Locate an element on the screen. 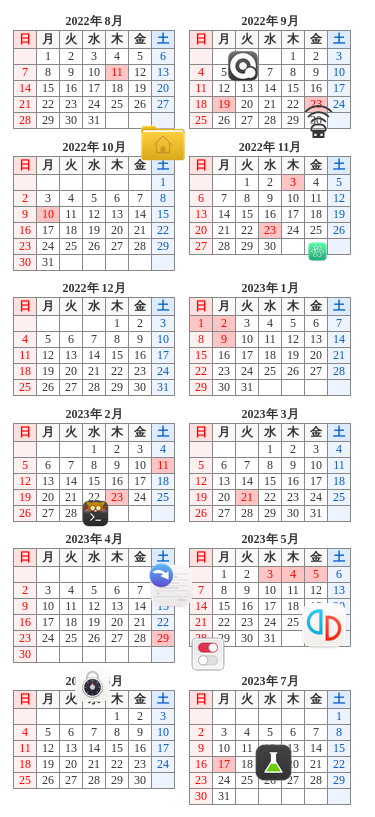 The image size is (375, 817). indicates a wireless USB receiver is connected is located at coordinates (318, 121).